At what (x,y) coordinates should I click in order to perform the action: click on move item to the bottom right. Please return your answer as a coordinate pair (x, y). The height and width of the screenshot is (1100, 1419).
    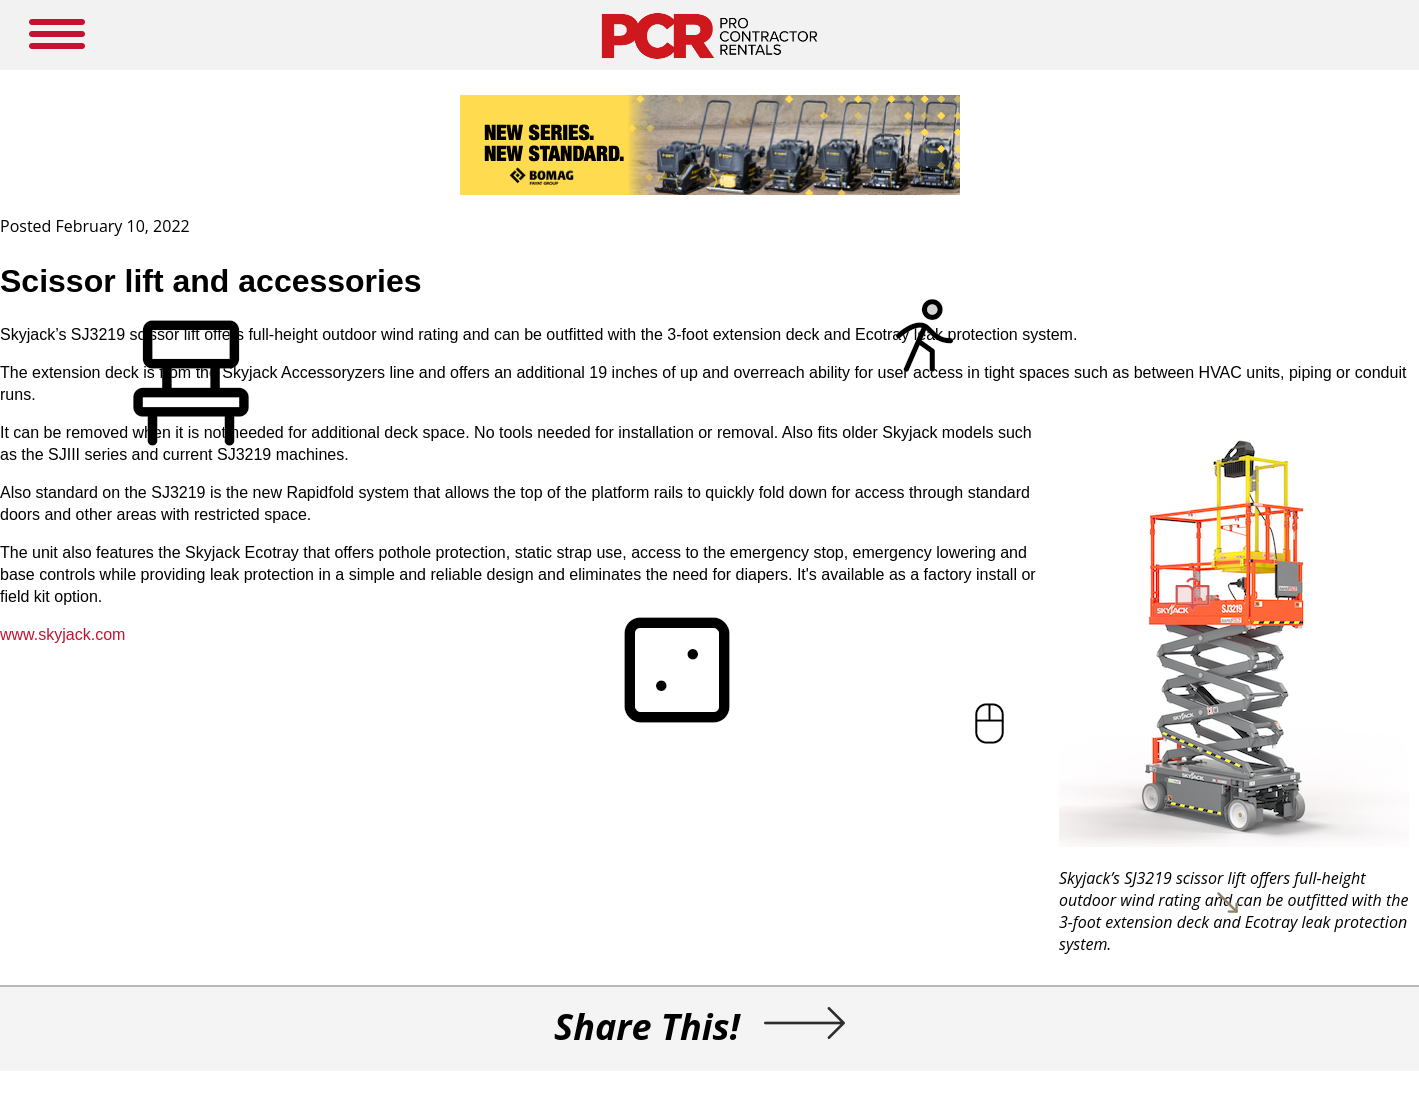
    Looking at the image, I should click on (1227, 902).